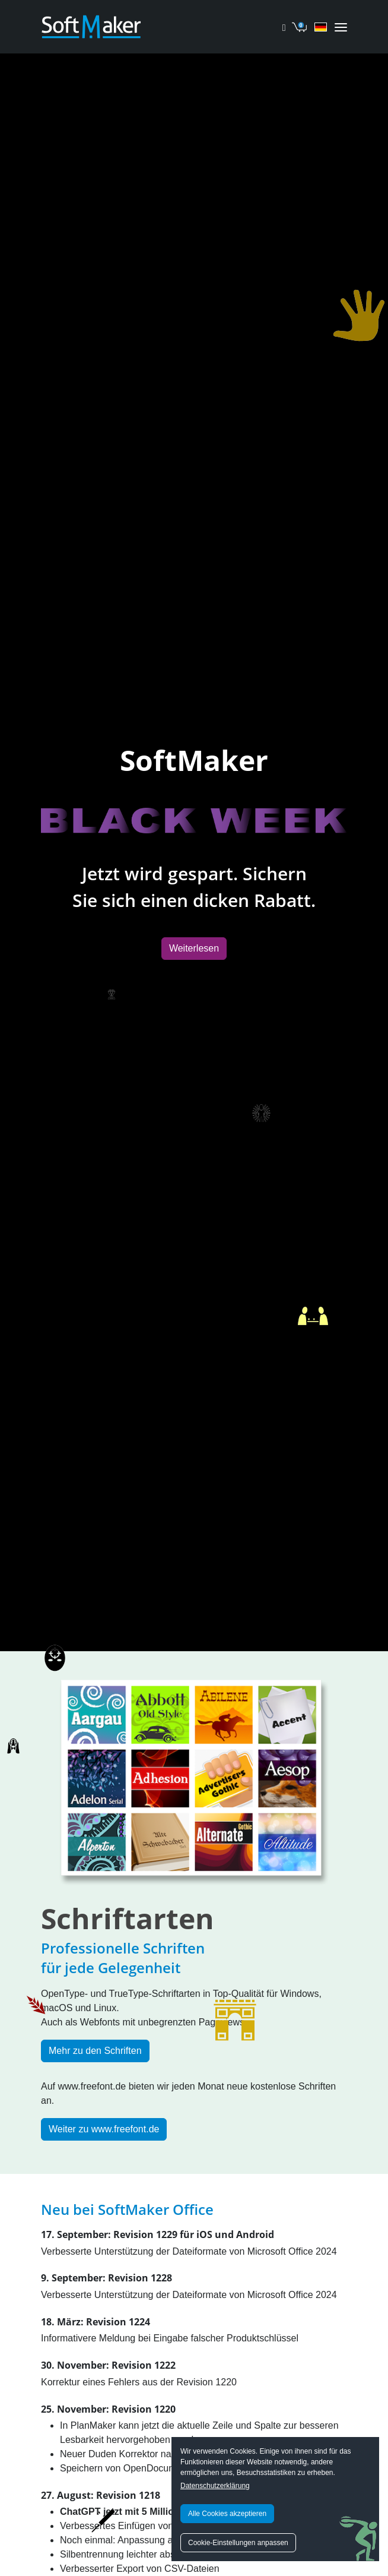  I want to click on access cricket game or sports content, so click(103, 2521).